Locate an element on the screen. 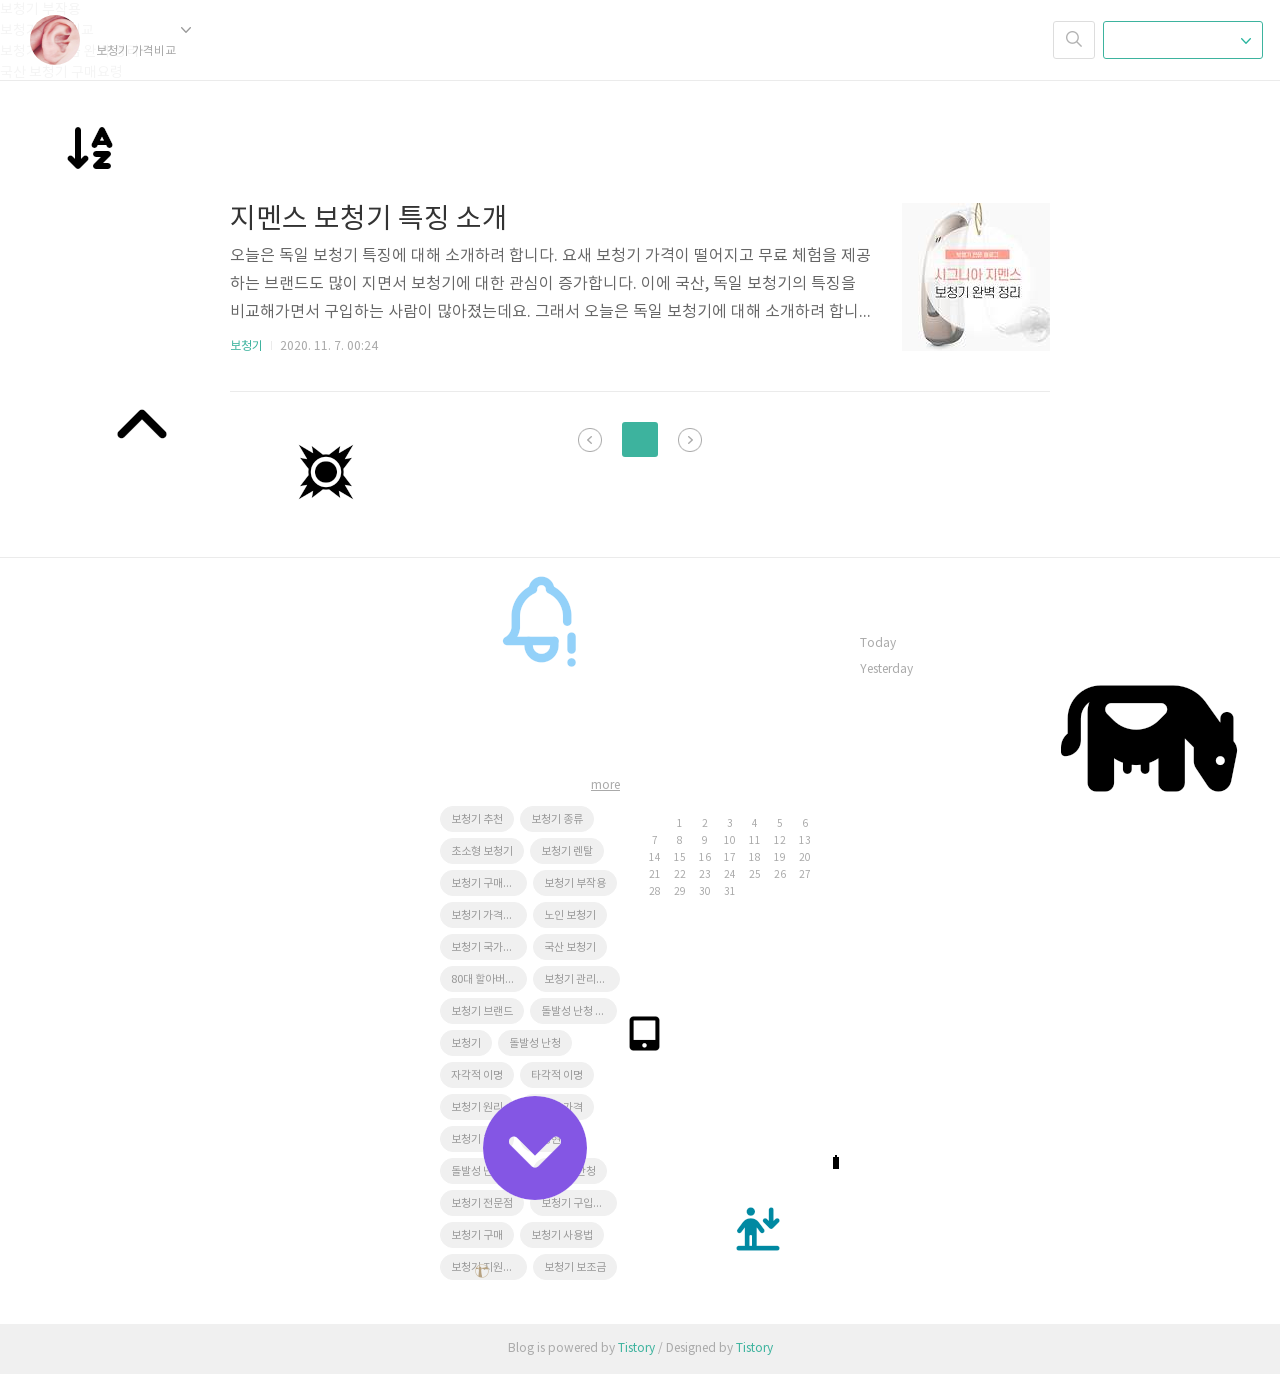 The image size is (1280, 1374). indicates current battery level is located at coordinates (836, 1162).